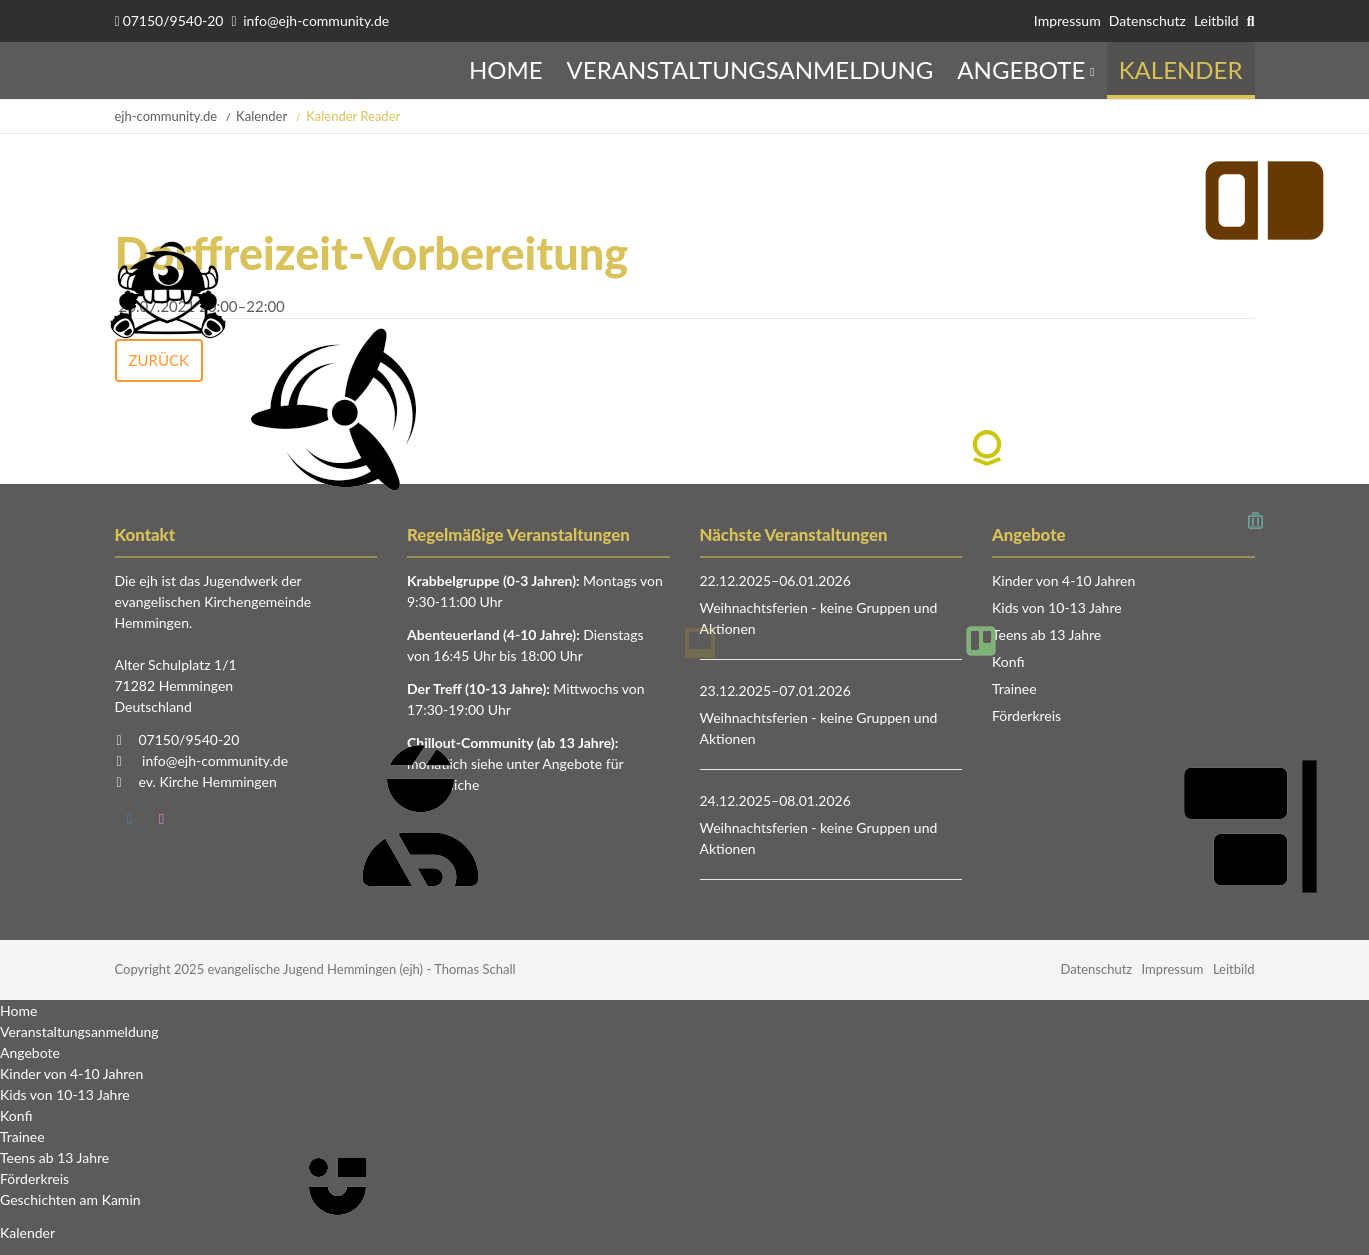 Image resolution: width=1369 pixels, height=1255 pixels. What do you see at coordinates (337, 1186) in the screenshot?
I see `open the NiceHash cryptocurrency mining app` at bounding box center [337, 1186].